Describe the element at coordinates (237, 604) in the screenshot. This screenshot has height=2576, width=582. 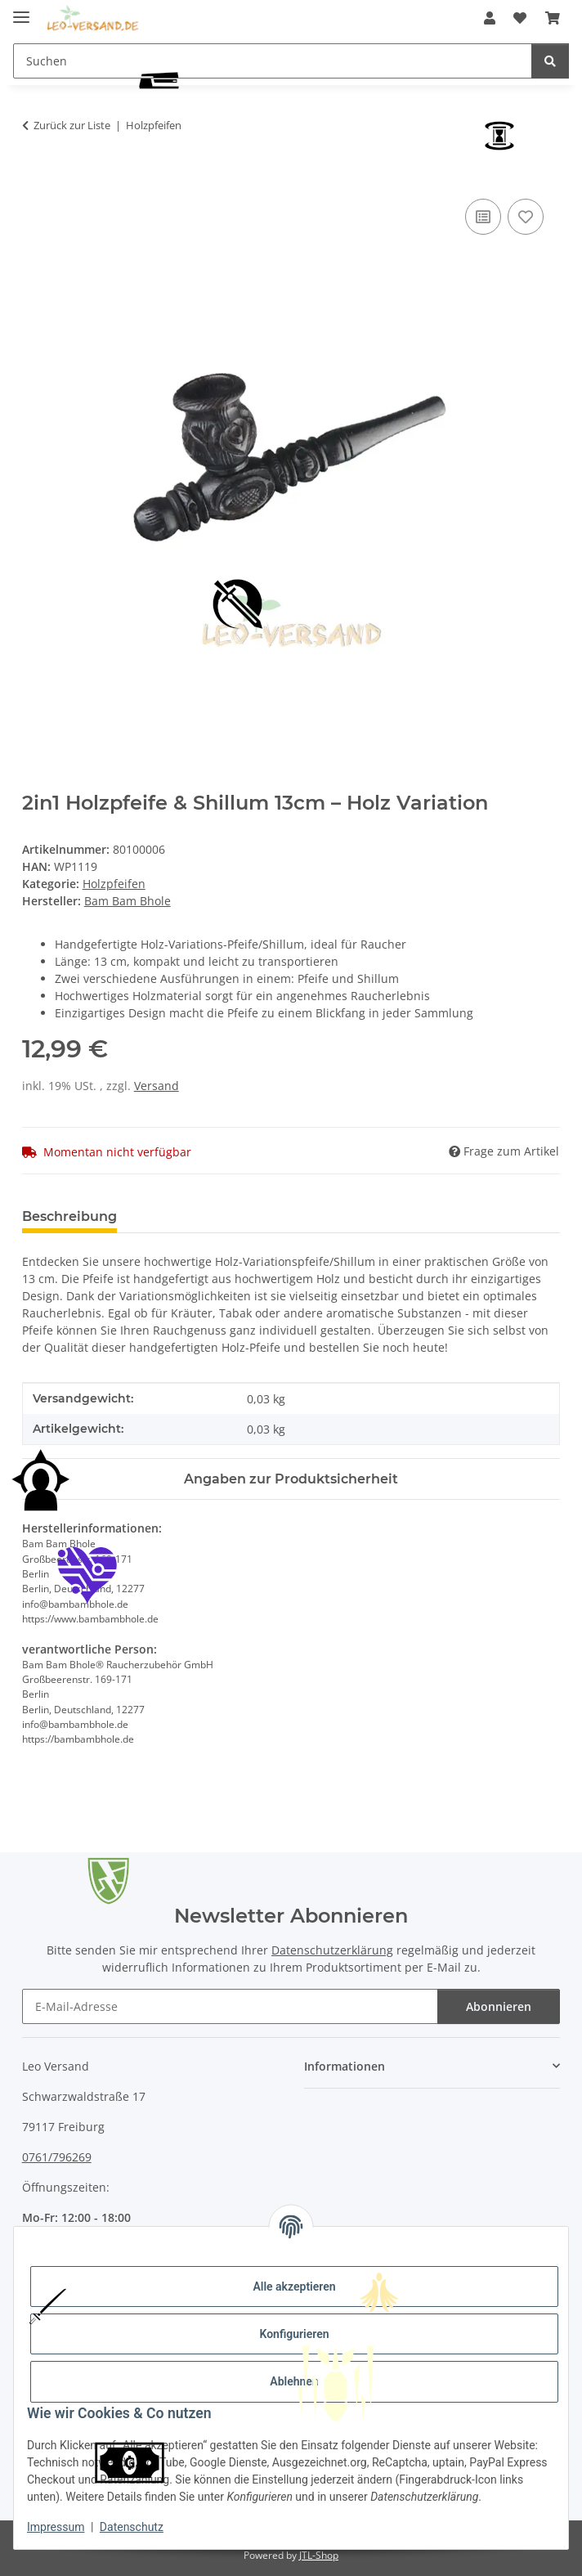
I see `attack or combat action button` at that location.